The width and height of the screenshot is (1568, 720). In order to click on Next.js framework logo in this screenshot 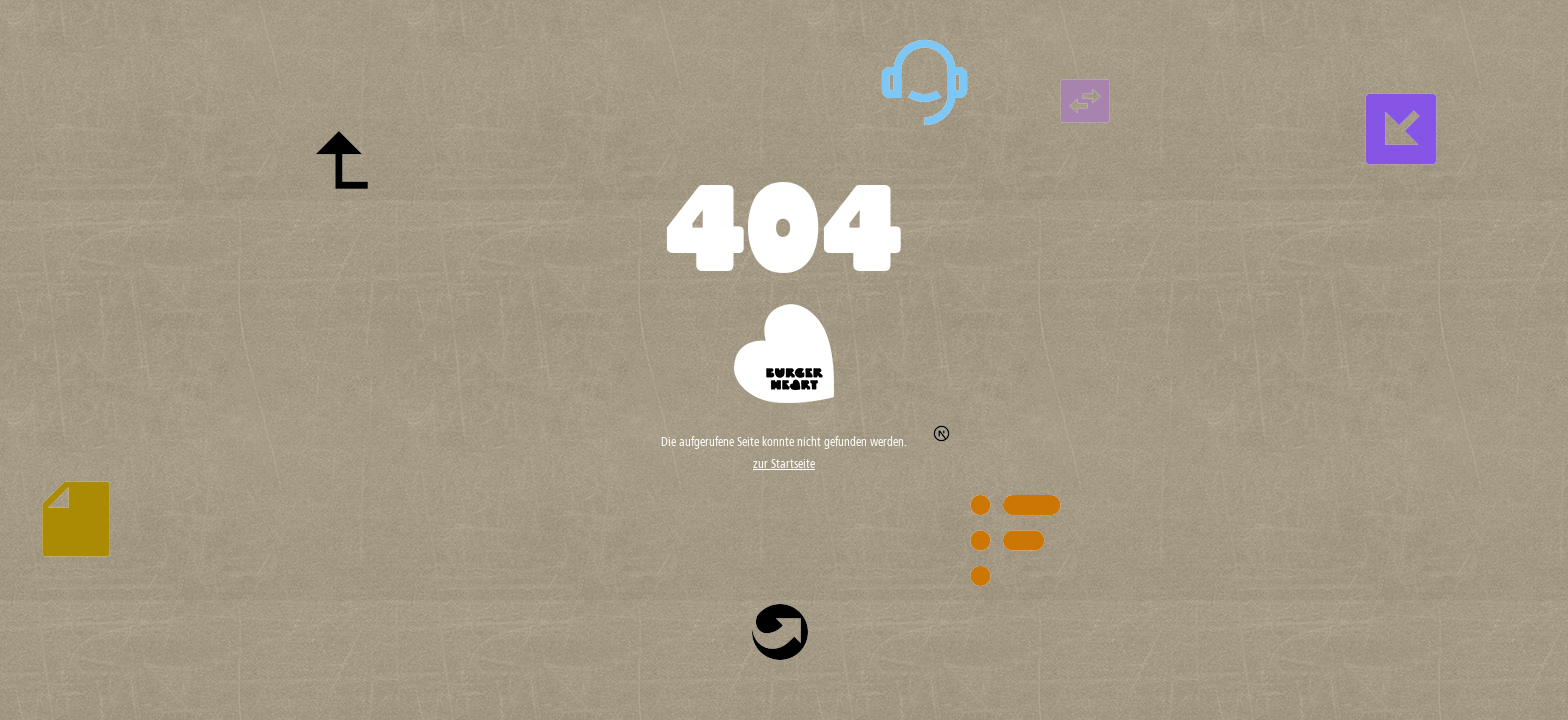, I will do `click(941, 433)`.